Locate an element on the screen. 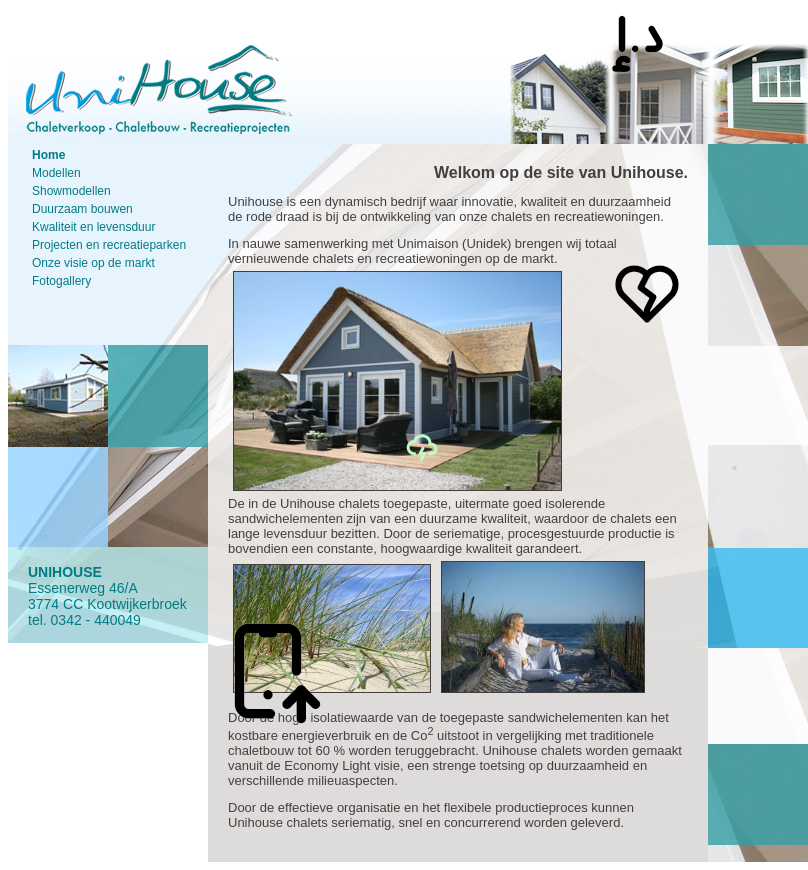 This screenshot has width=808, height=870. remove from favorites is located at coordinates (647, 294).